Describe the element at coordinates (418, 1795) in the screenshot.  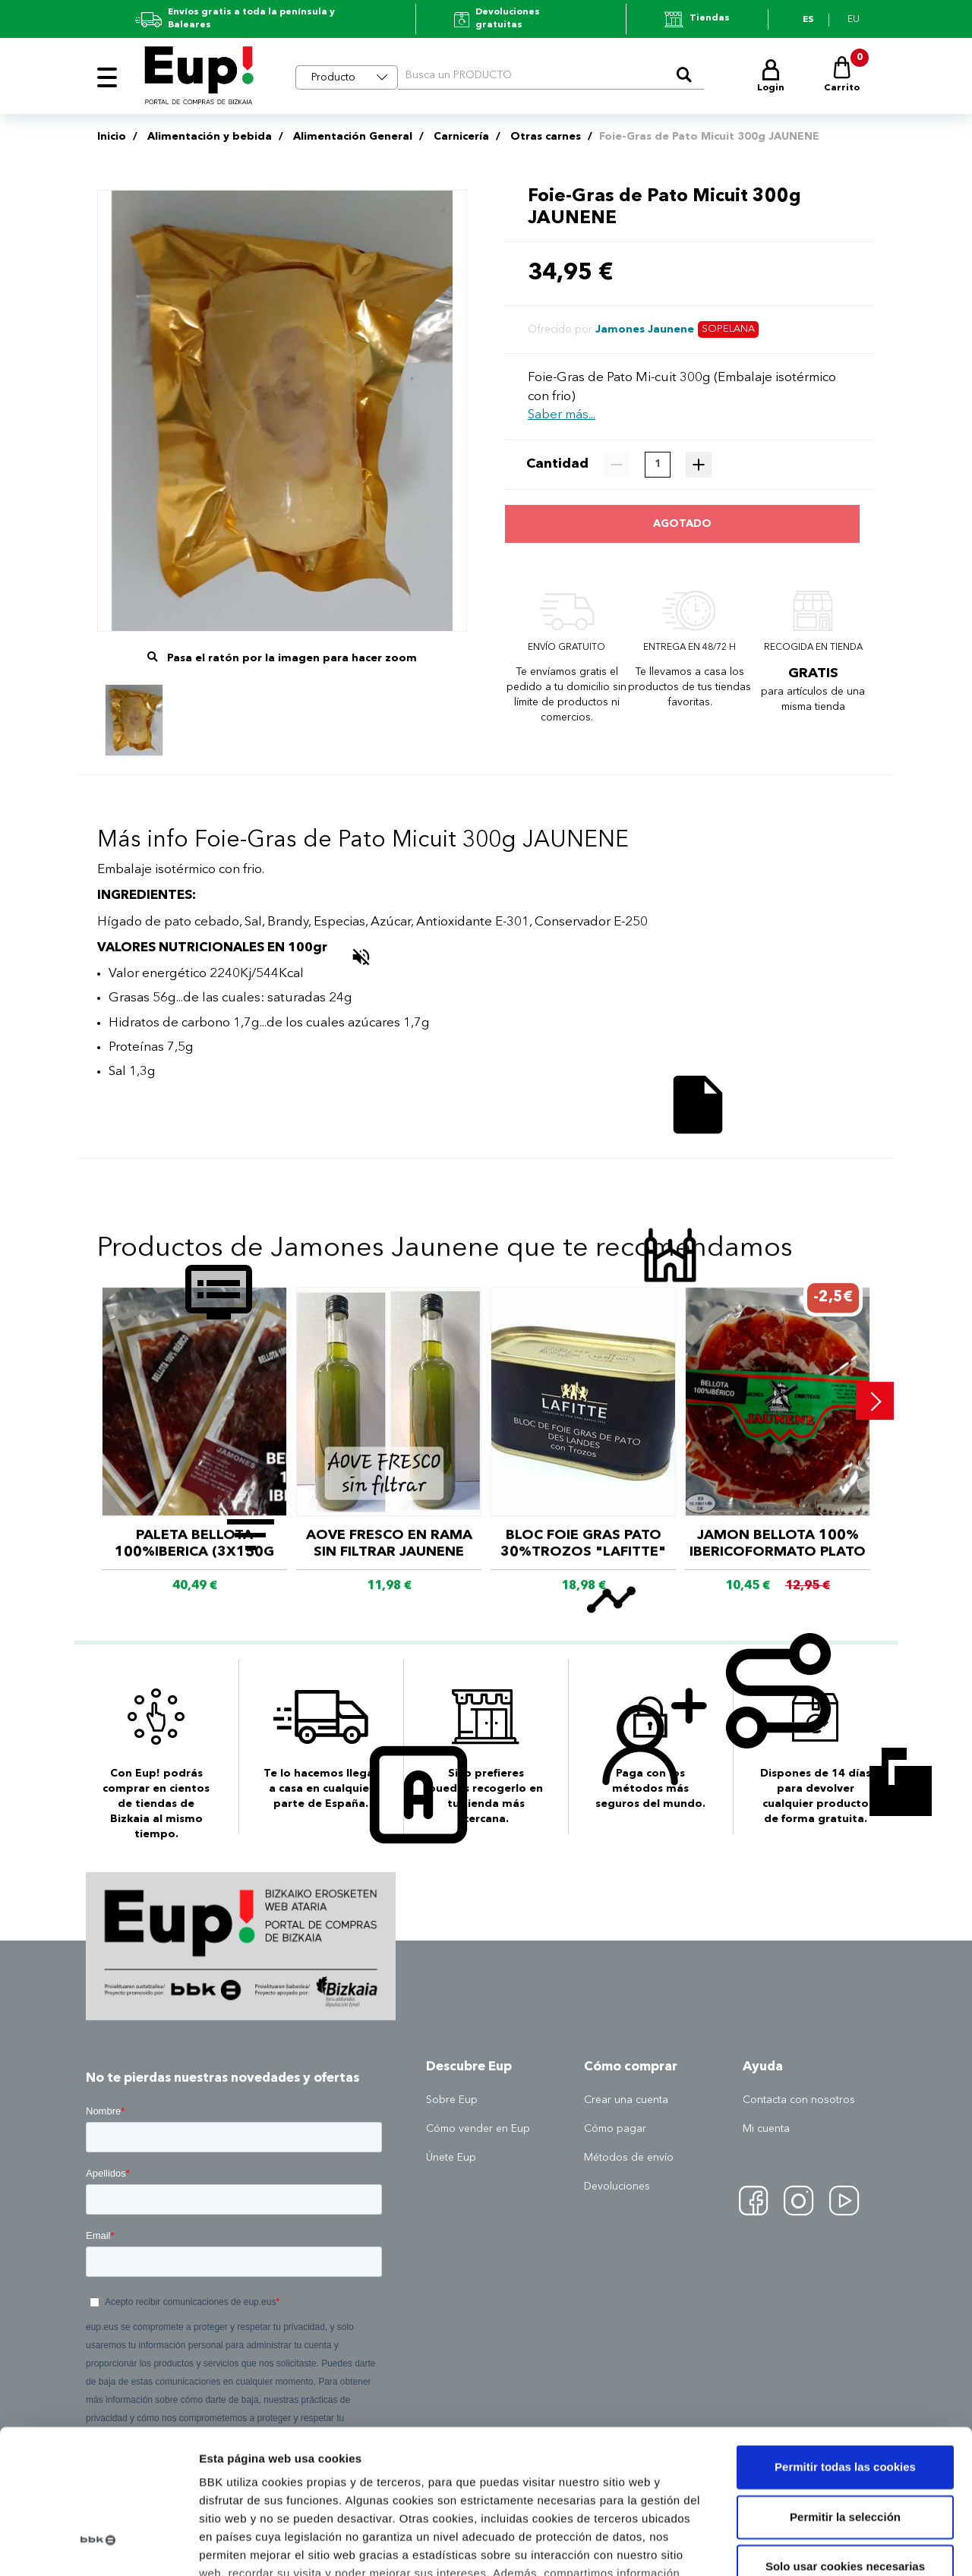
I see `select text formatting option A` at that location.